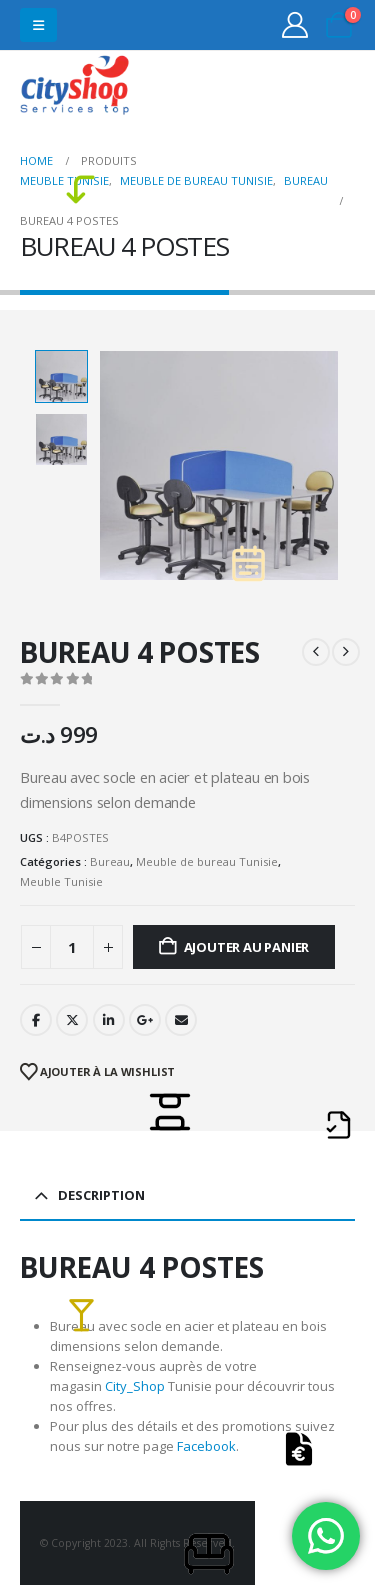  What do you see at coordinates (299, 1449) in the screenshot?
I see `view euro currency document` at bounding box center [299, 1449].